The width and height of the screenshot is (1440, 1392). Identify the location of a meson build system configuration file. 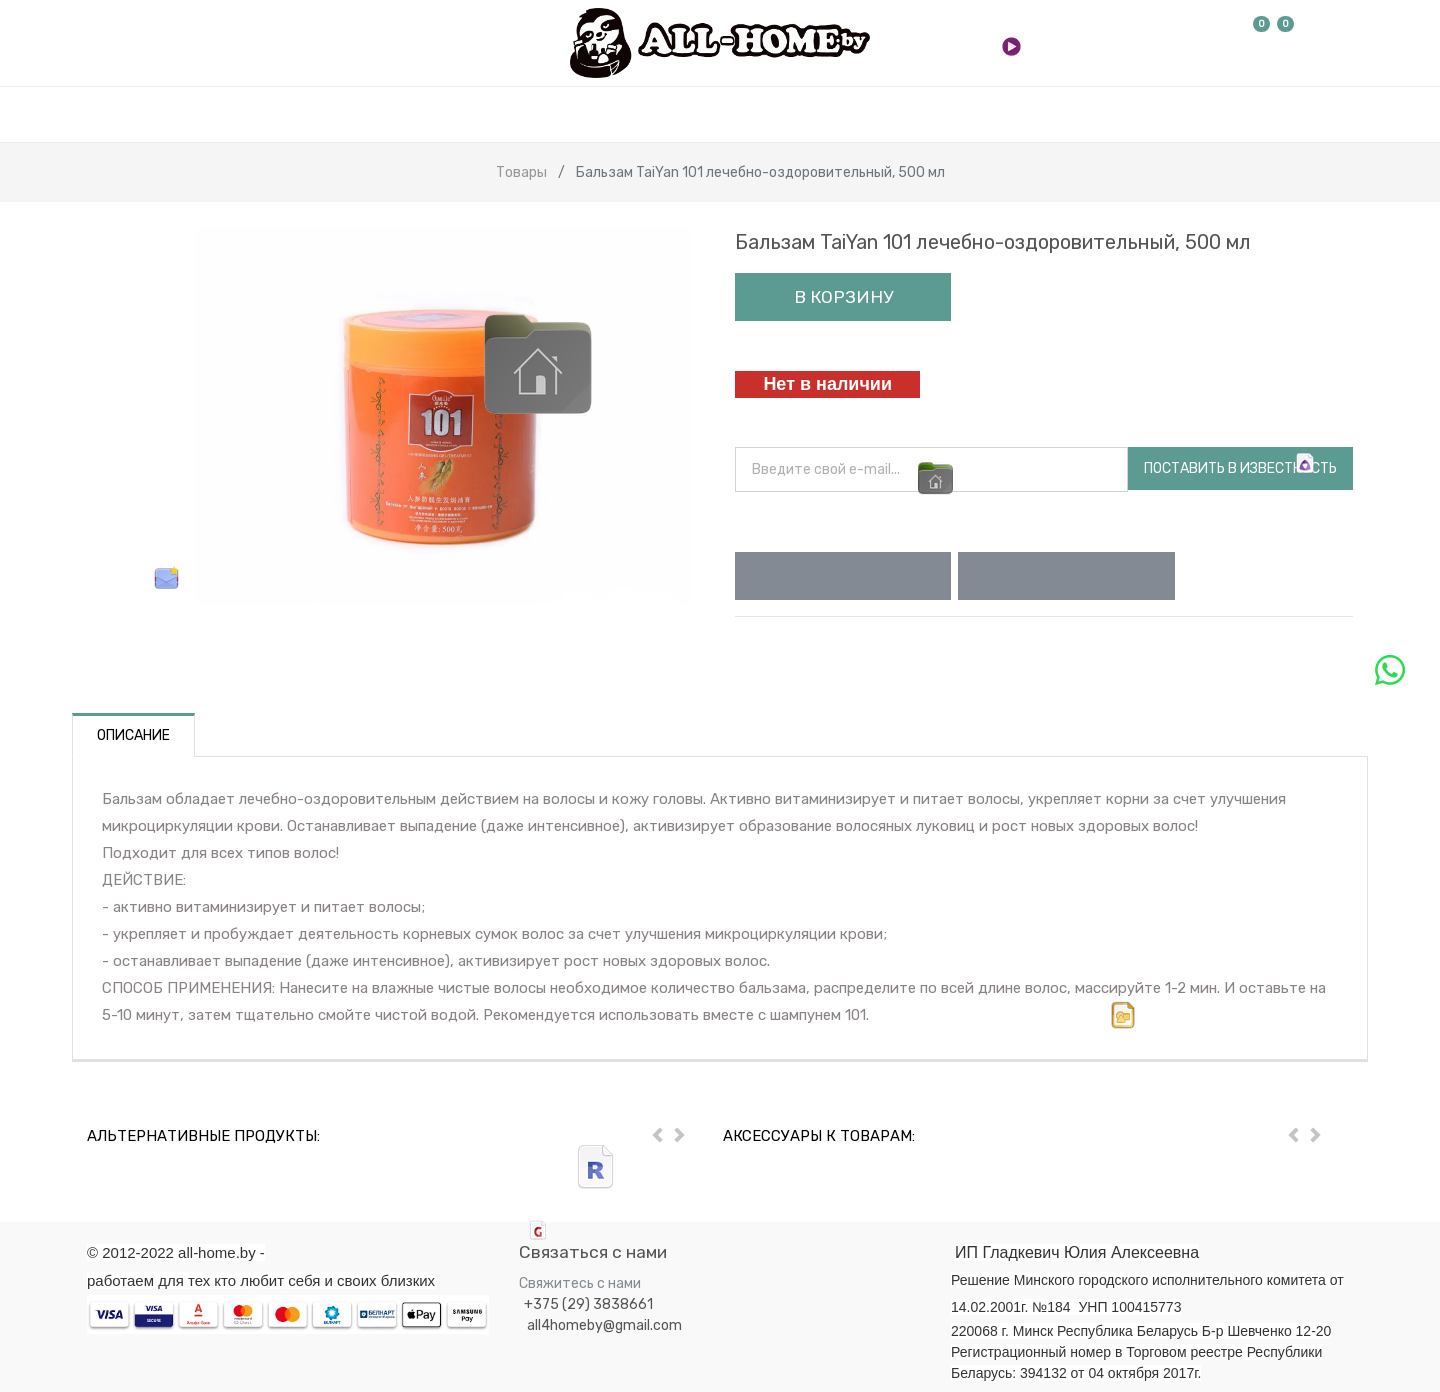
(1305, 463).